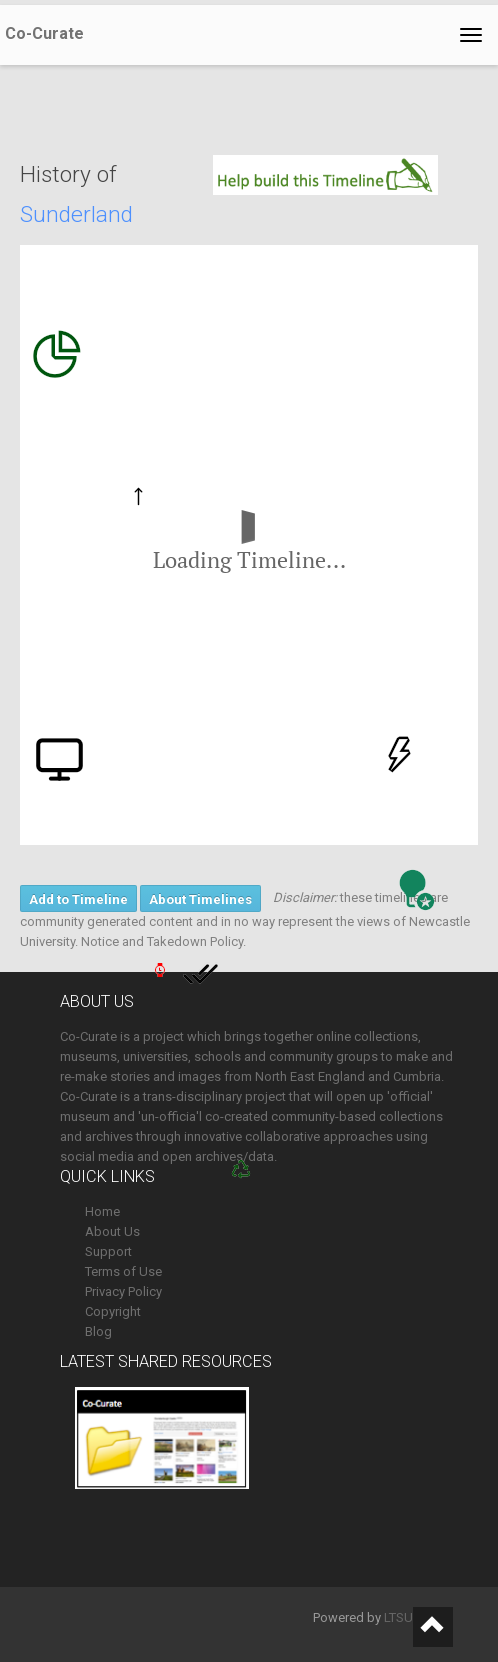 The height and width of the screenshot is (1662, 498). What do you see at coordinates (398, 754) in the screenshot?
I see `indicates an event or event handler in code` at bounding box center [398, 754].